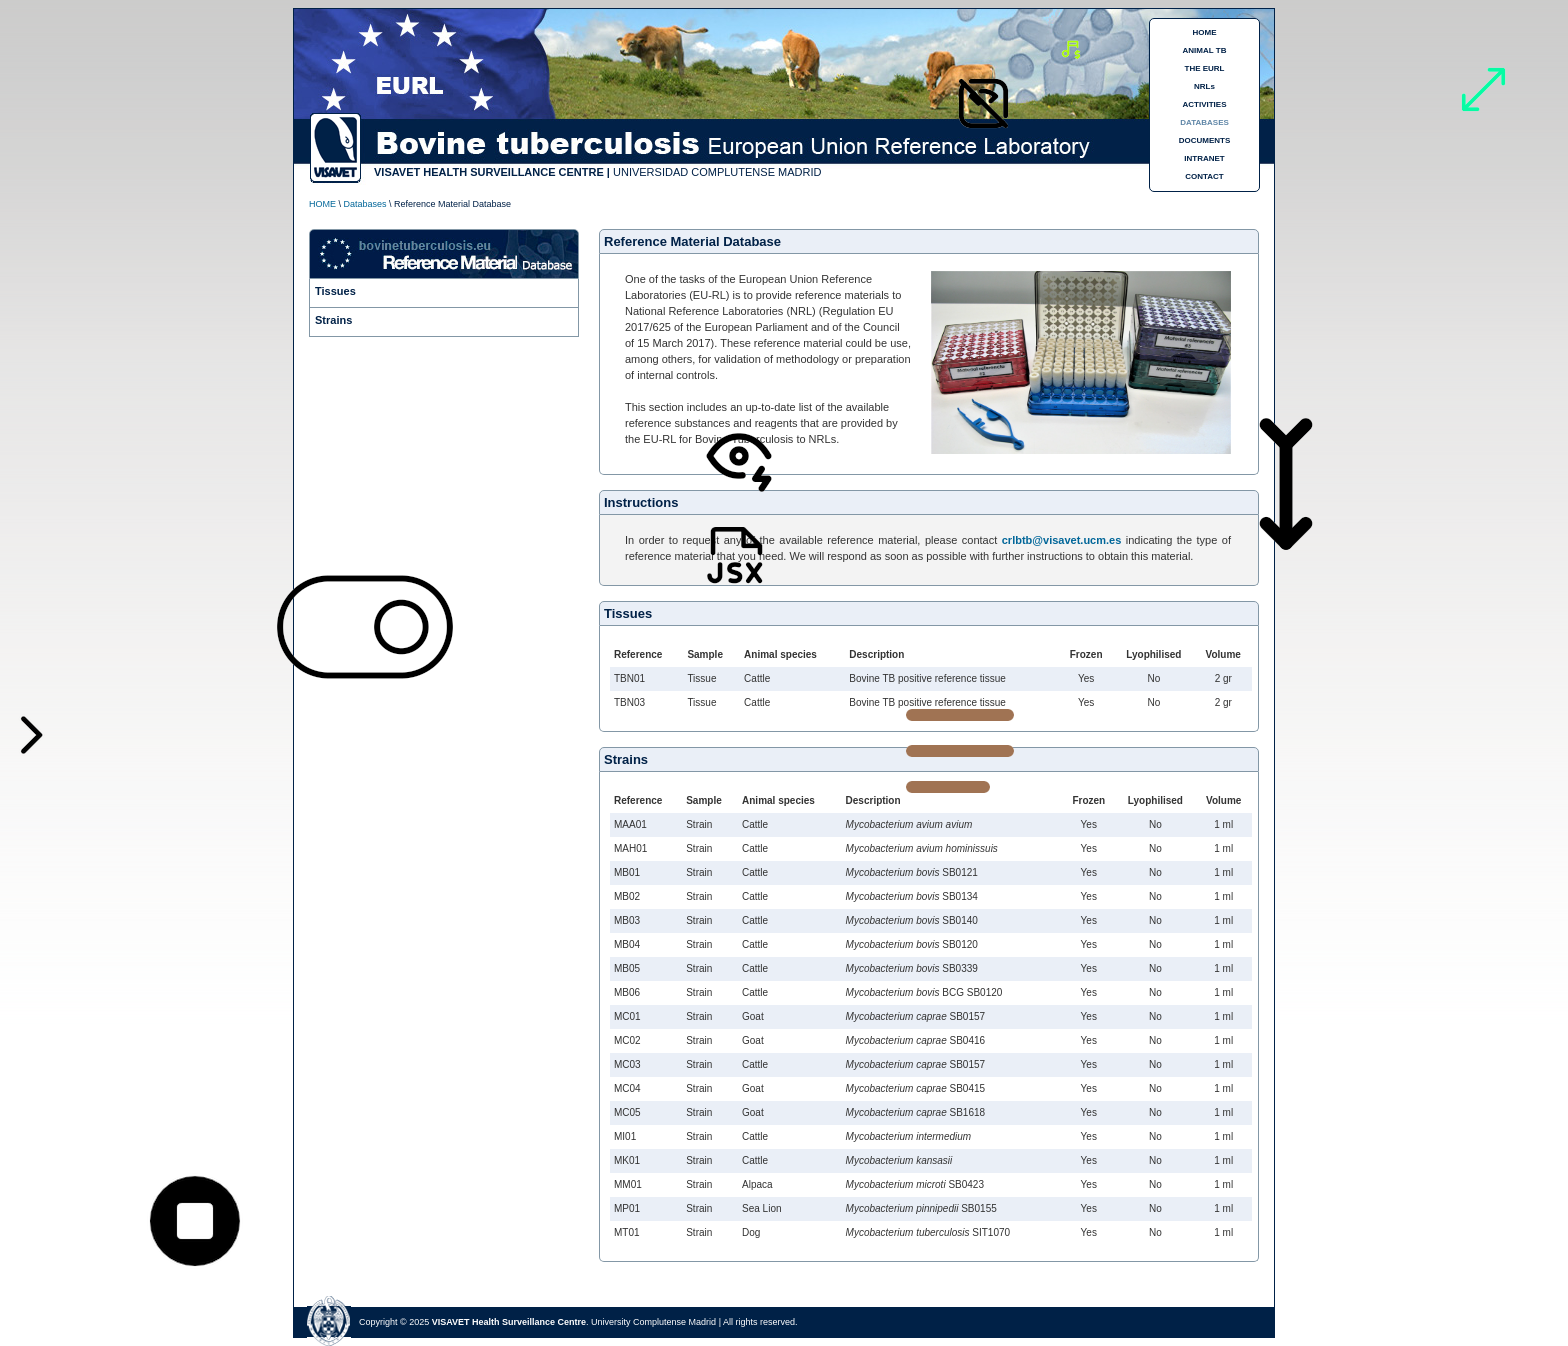  What do you see at coordinates (365, 627) in the screenshot?
I see `toggle switch in the on position` at bounding box center [365, 627].